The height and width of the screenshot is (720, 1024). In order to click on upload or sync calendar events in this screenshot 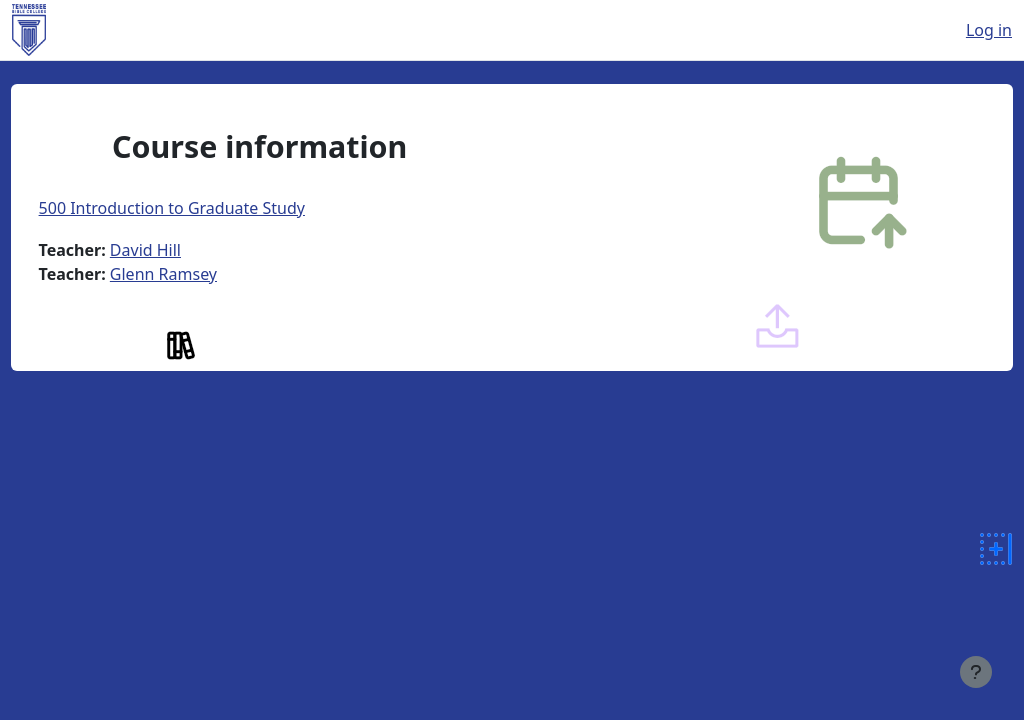, I will do `click(858, 200)`.